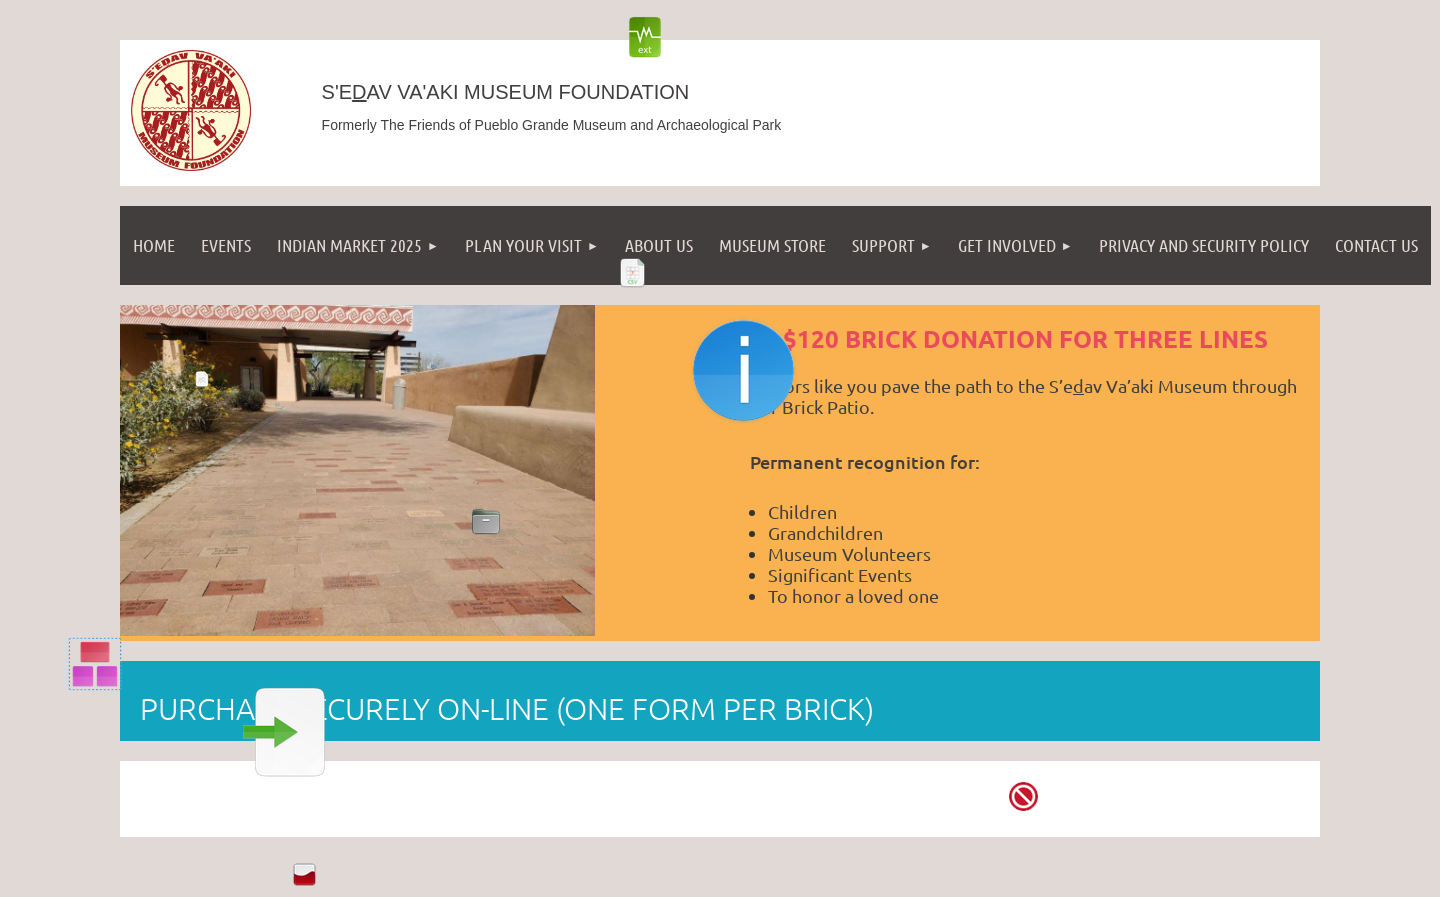 The height and width of the screenshot is (897, 1440). Describe the element at coordinates (632, 272) in the screenshot. I see `open a CSV spreadsheet file` at that location.